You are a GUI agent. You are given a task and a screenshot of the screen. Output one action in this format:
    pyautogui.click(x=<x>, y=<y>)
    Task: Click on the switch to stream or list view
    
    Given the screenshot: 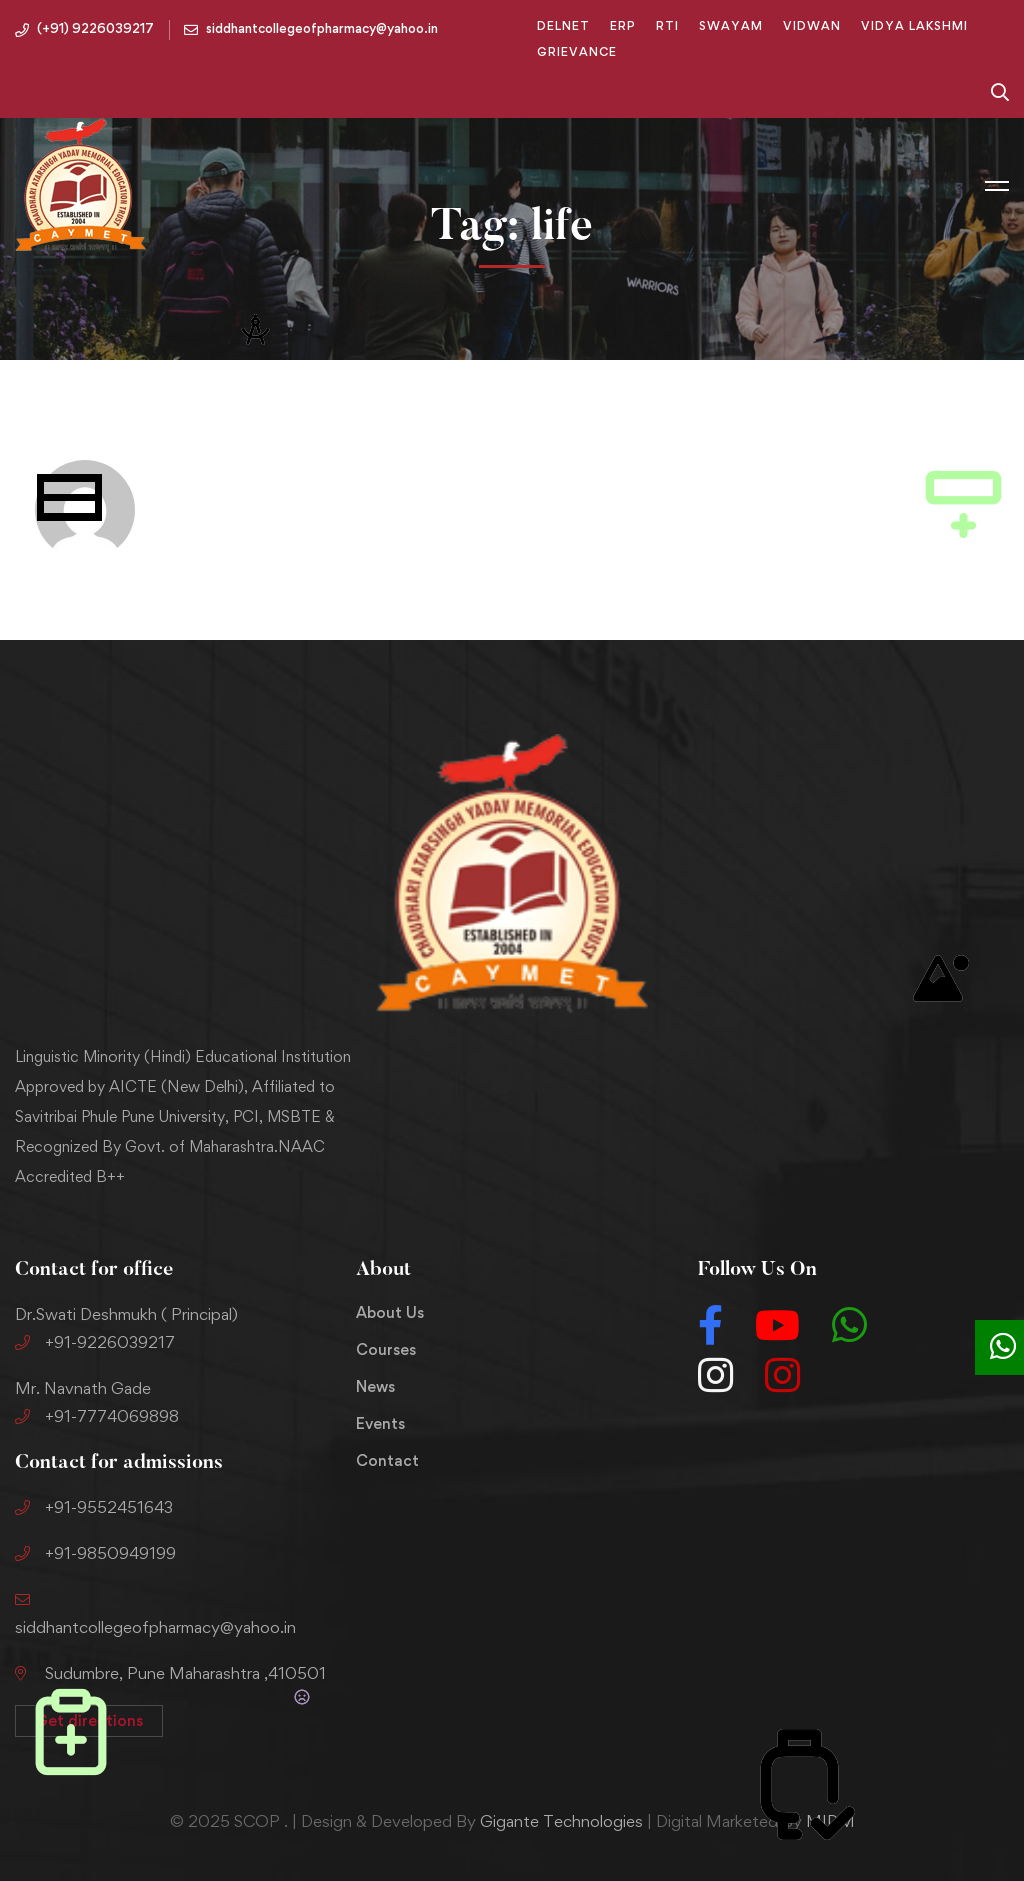 What is the action you would take?
    pyautogui.click(x=67, y=497)
    